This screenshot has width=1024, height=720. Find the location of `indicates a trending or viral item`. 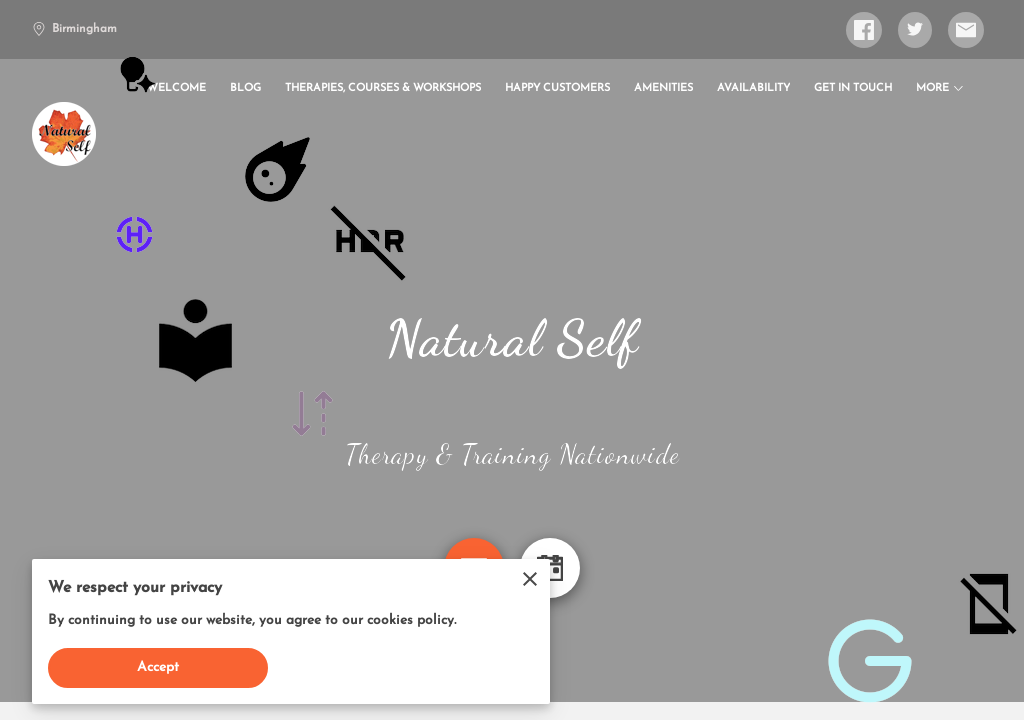

indicates a trending or viral item is located at coordinates (277, 169).